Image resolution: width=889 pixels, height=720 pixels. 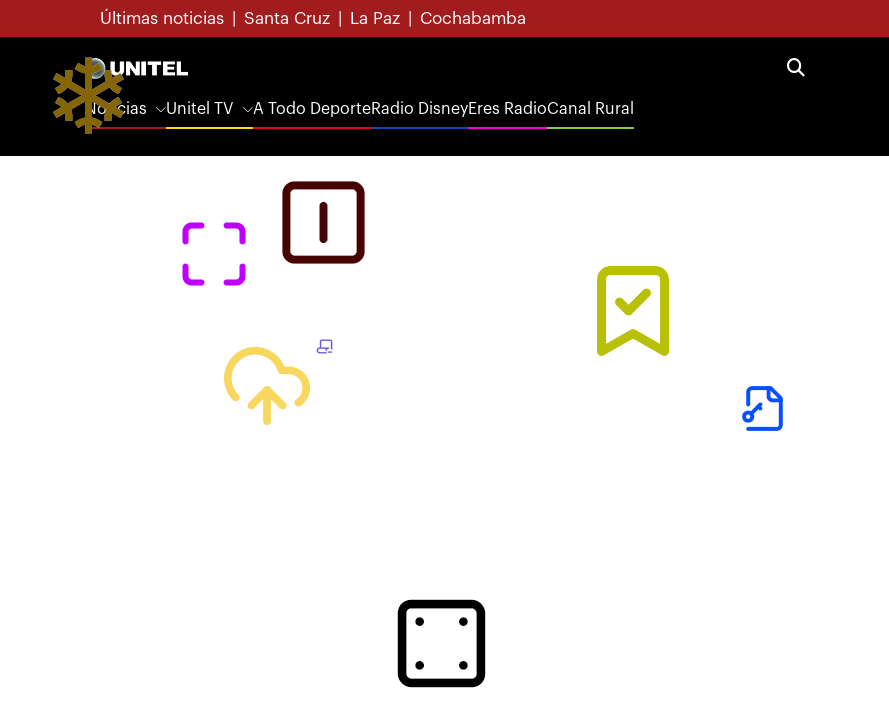 I want to click on expand to full screen mode, so click(x=214, y=254).